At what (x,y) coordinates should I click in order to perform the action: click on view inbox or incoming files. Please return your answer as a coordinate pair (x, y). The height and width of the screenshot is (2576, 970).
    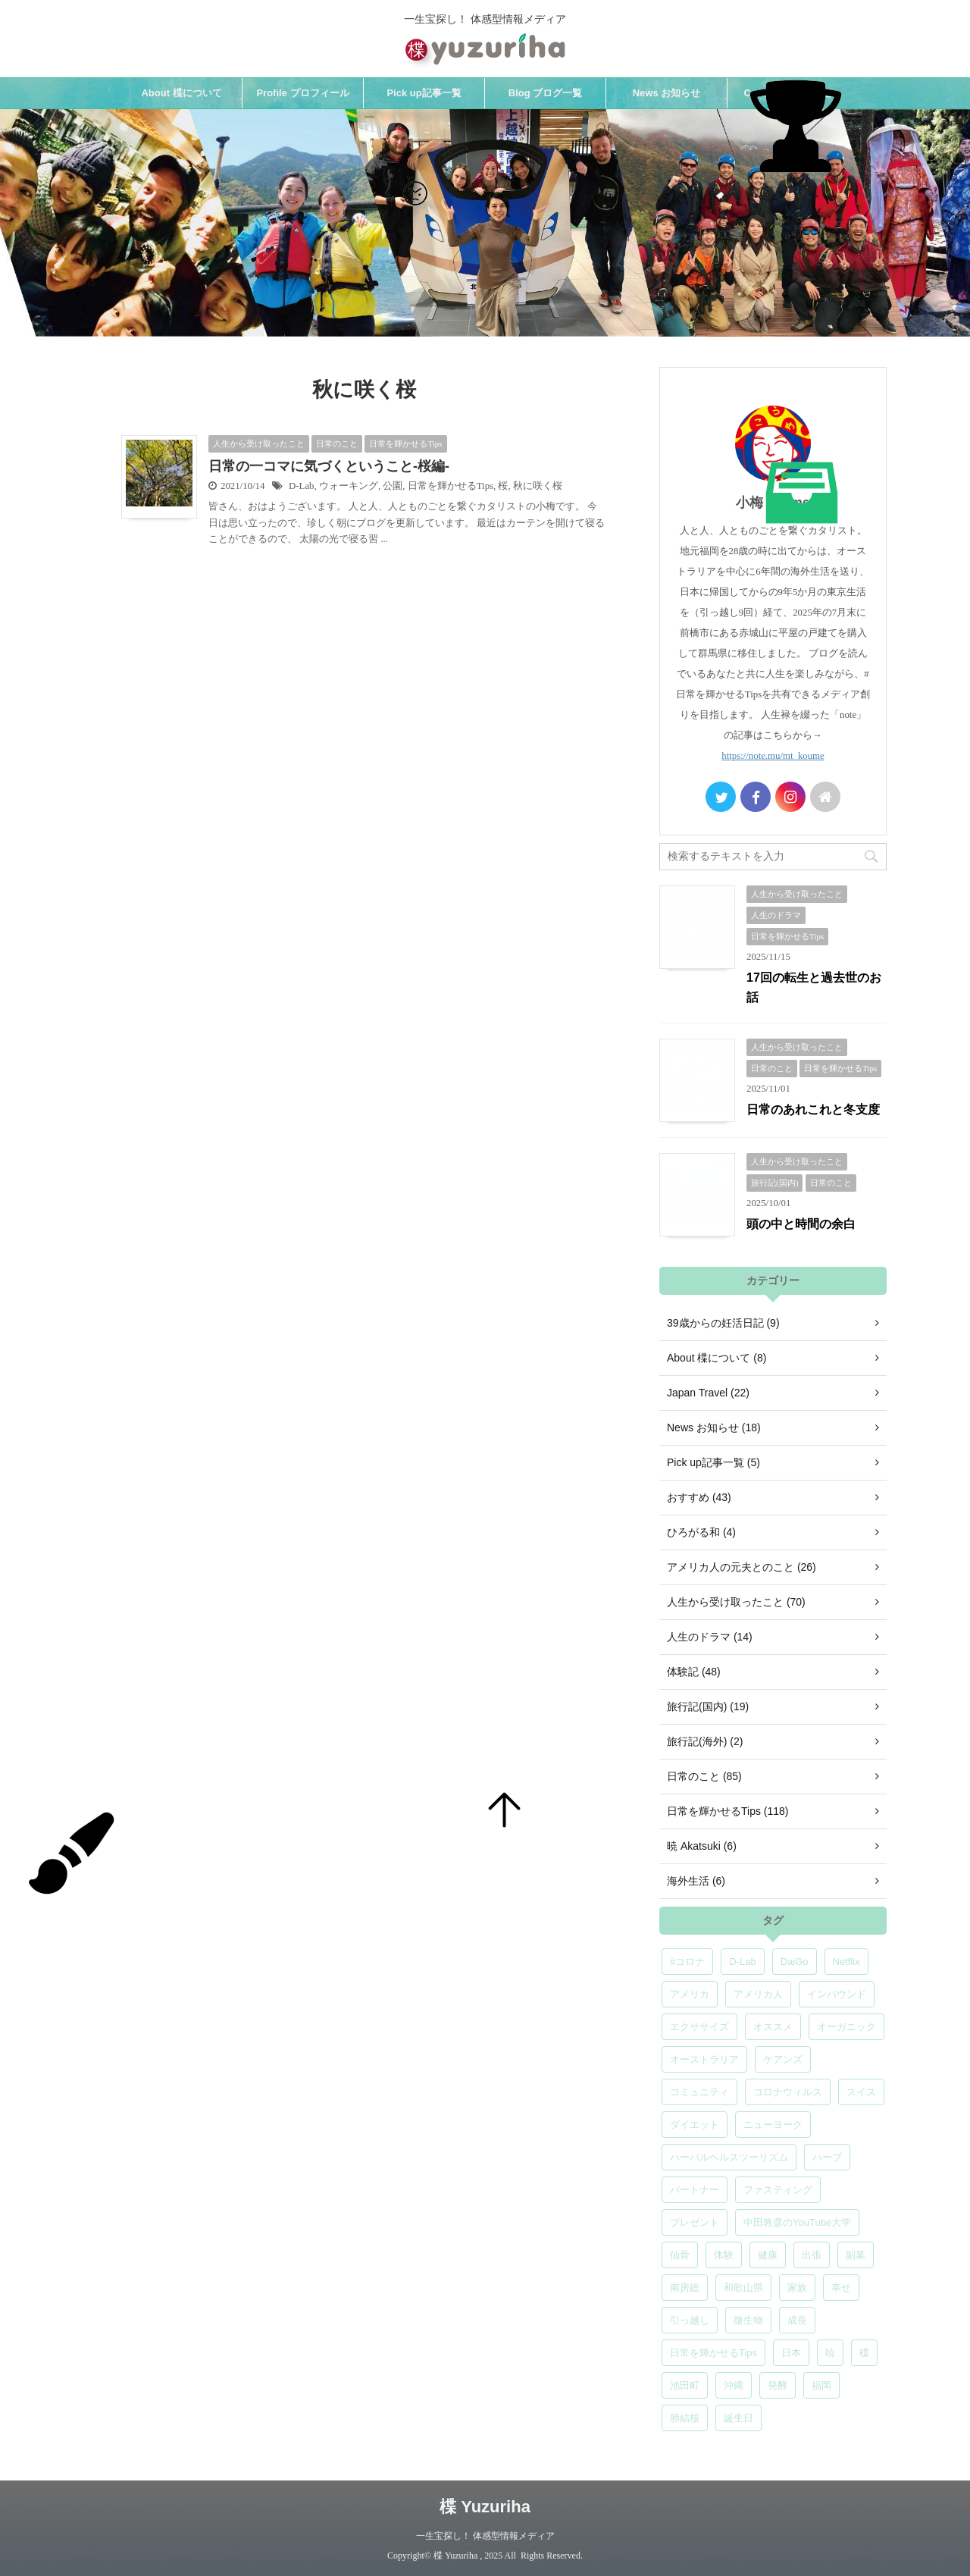
    Looking at the image, I should click on (802, 493).